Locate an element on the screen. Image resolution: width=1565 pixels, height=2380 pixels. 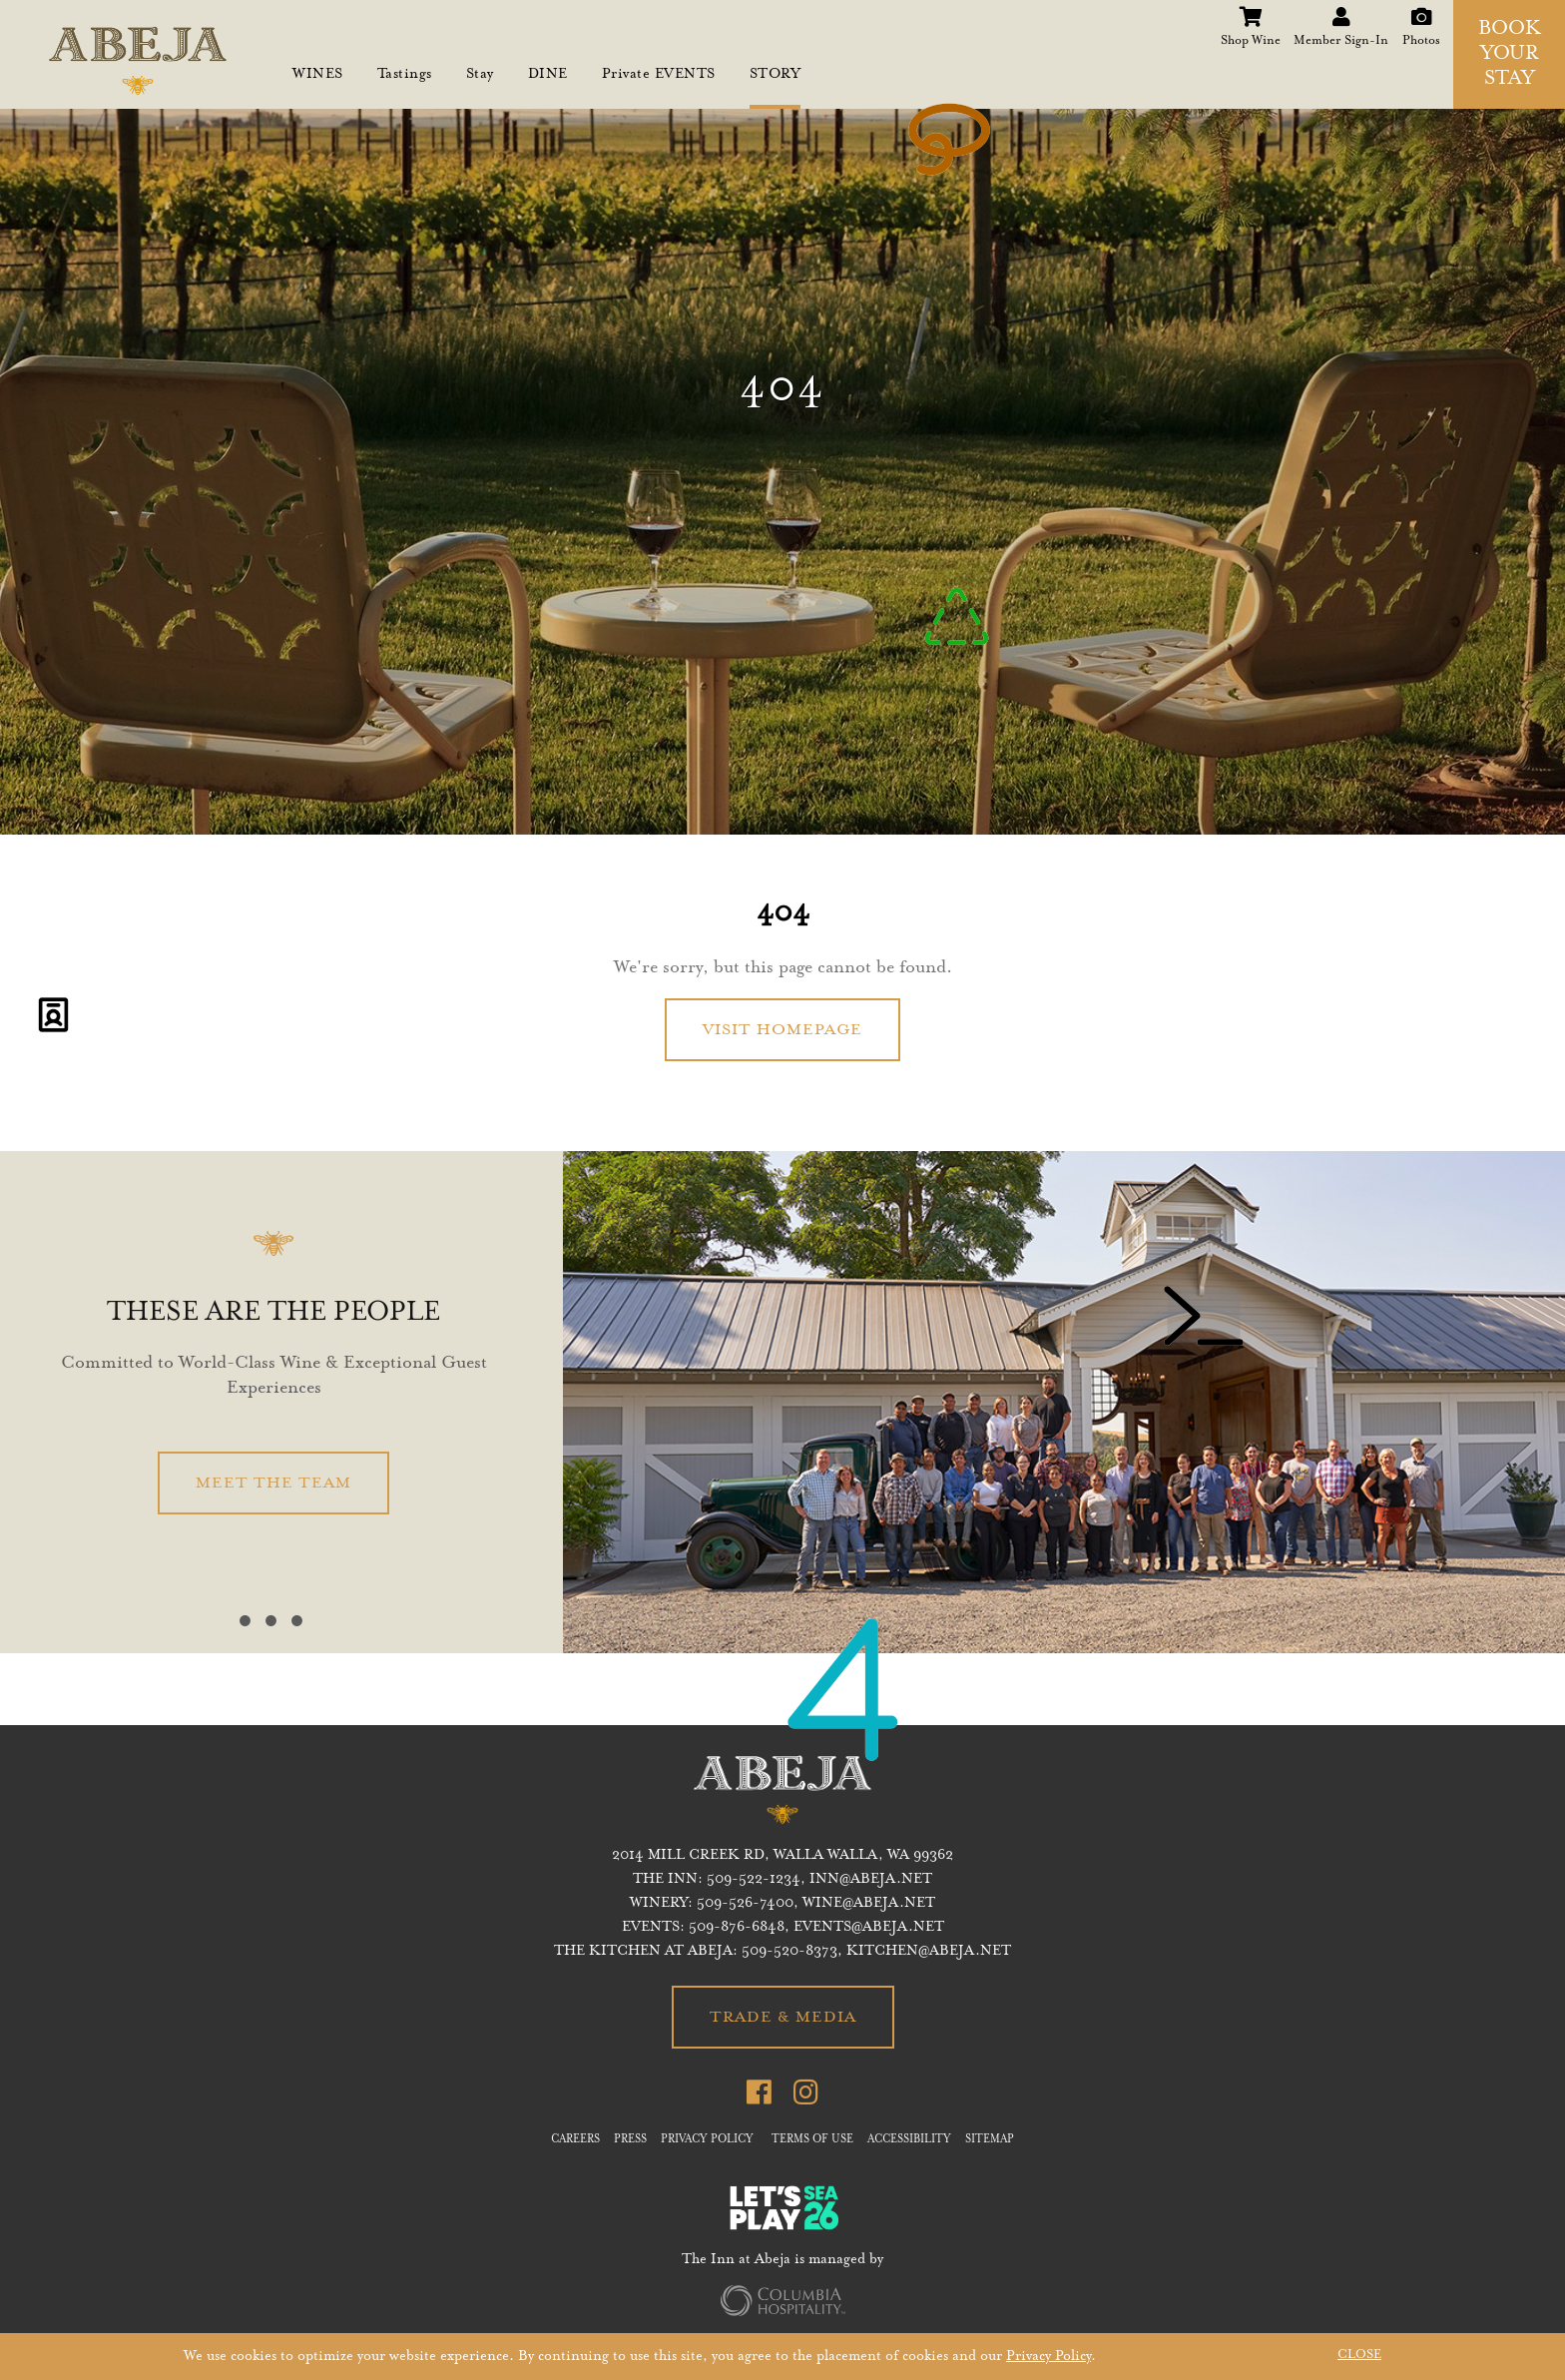
indicates a draft or incomplete state is located at coordinates (956, 617).